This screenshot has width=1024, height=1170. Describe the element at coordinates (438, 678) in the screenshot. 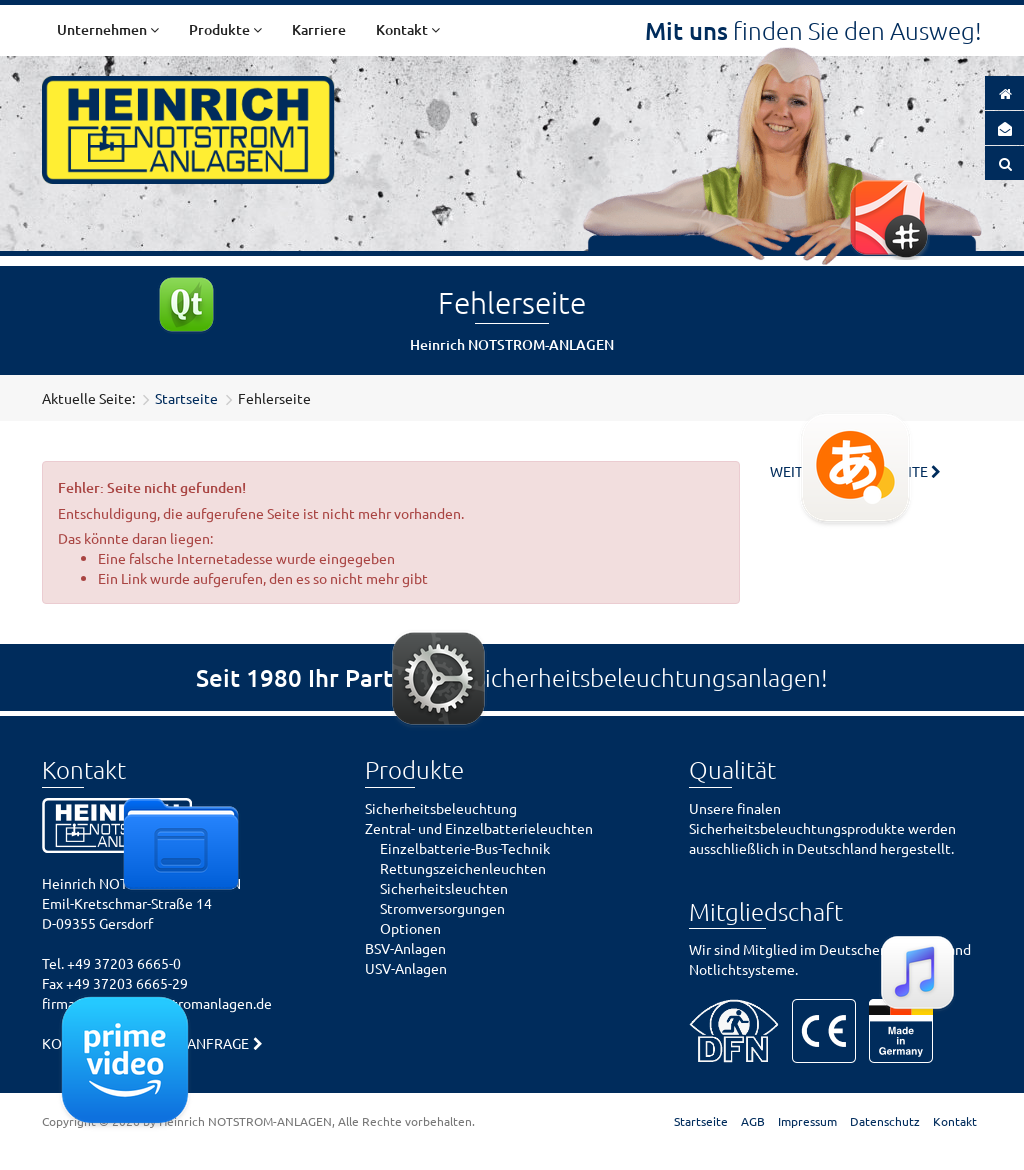

I see `default application icon placeholder` at that location.